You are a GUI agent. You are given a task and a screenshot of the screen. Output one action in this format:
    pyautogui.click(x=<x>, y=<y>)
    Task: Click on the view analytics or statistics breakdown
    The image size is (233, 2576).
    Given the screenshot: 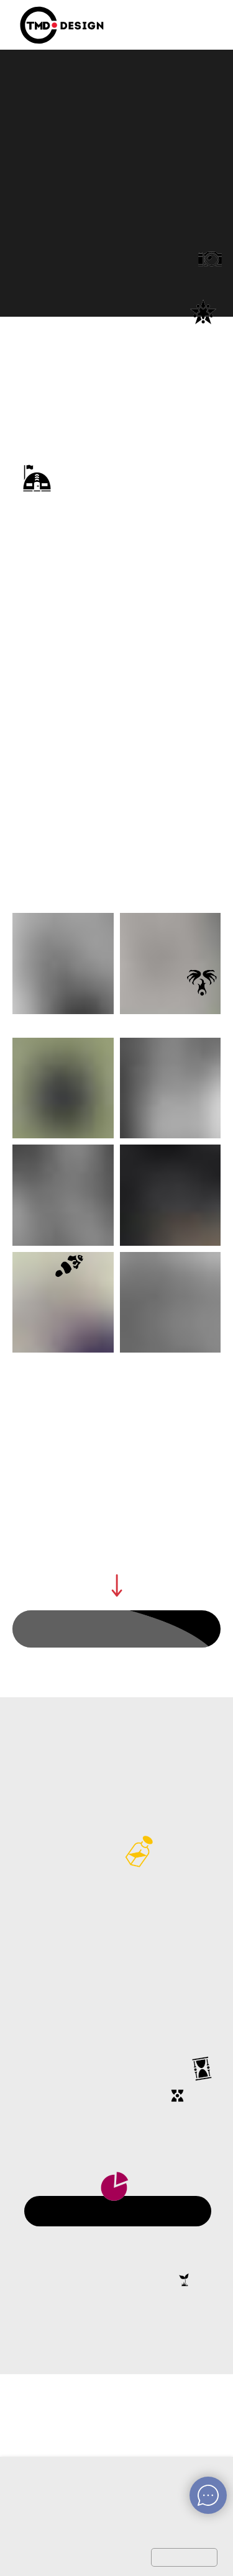 What is the action you would take?
    pyautogui.click(x=114, y=2186)
    